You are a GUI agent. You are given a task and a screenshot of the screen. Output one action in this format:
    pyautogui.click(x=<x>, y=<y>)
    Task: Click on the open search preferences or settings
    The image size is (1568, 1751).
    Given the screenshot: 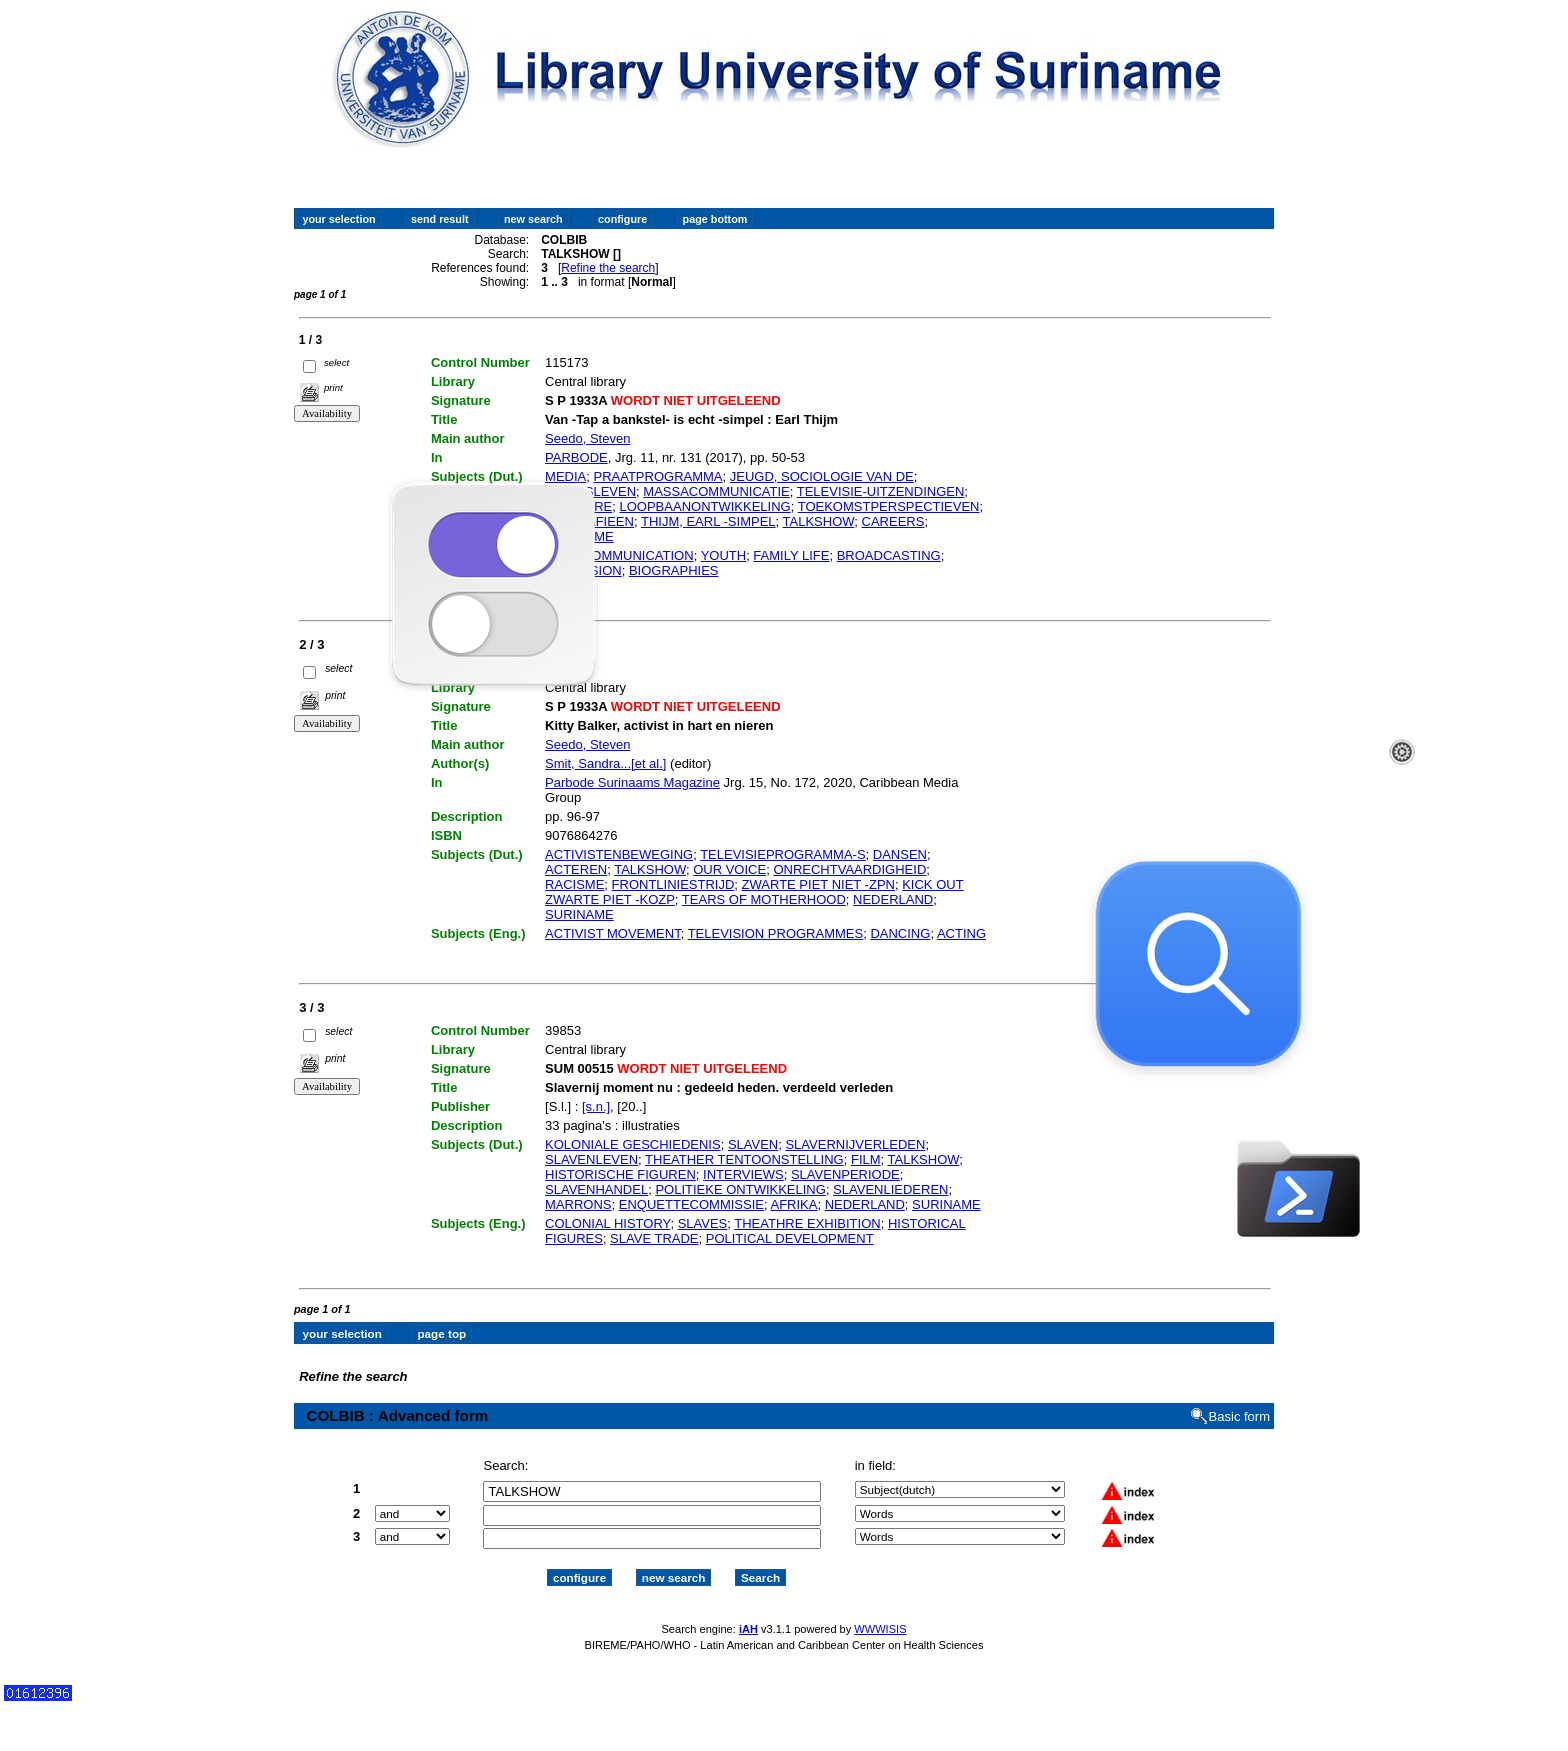 What is the action you would take?
    pyautogui.click(x=1198, y=967)
    